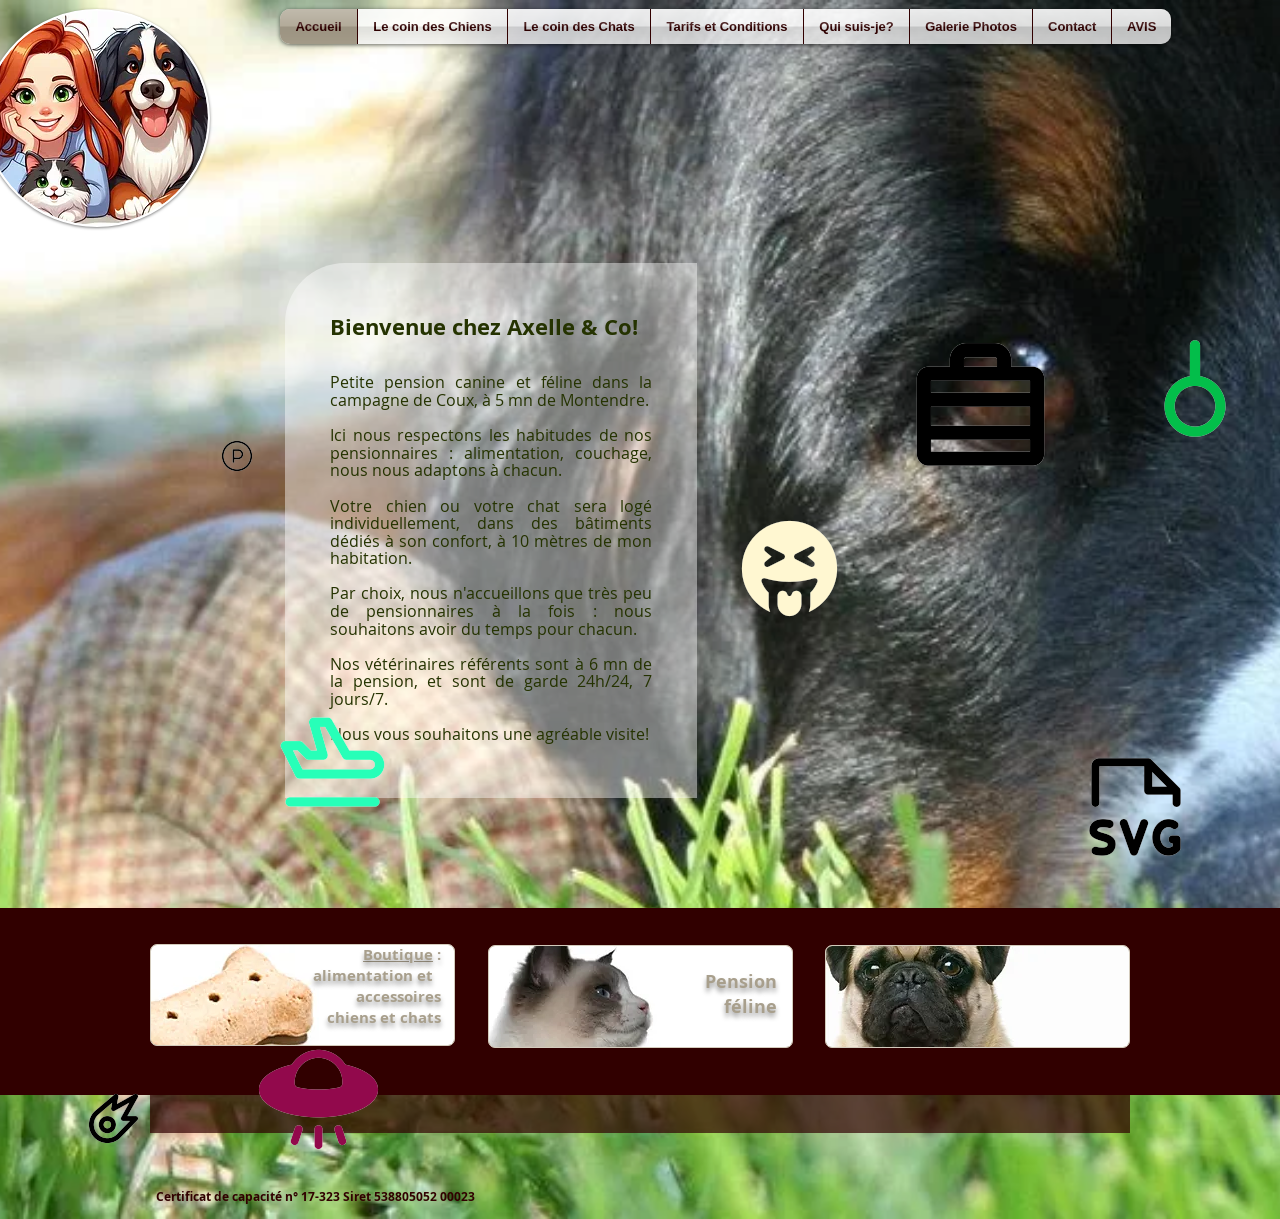  What do you see at coordinates (113, 1118) in the screenshot?
I see `indicates a trending or viral item` at bounding box center [113, 1118].